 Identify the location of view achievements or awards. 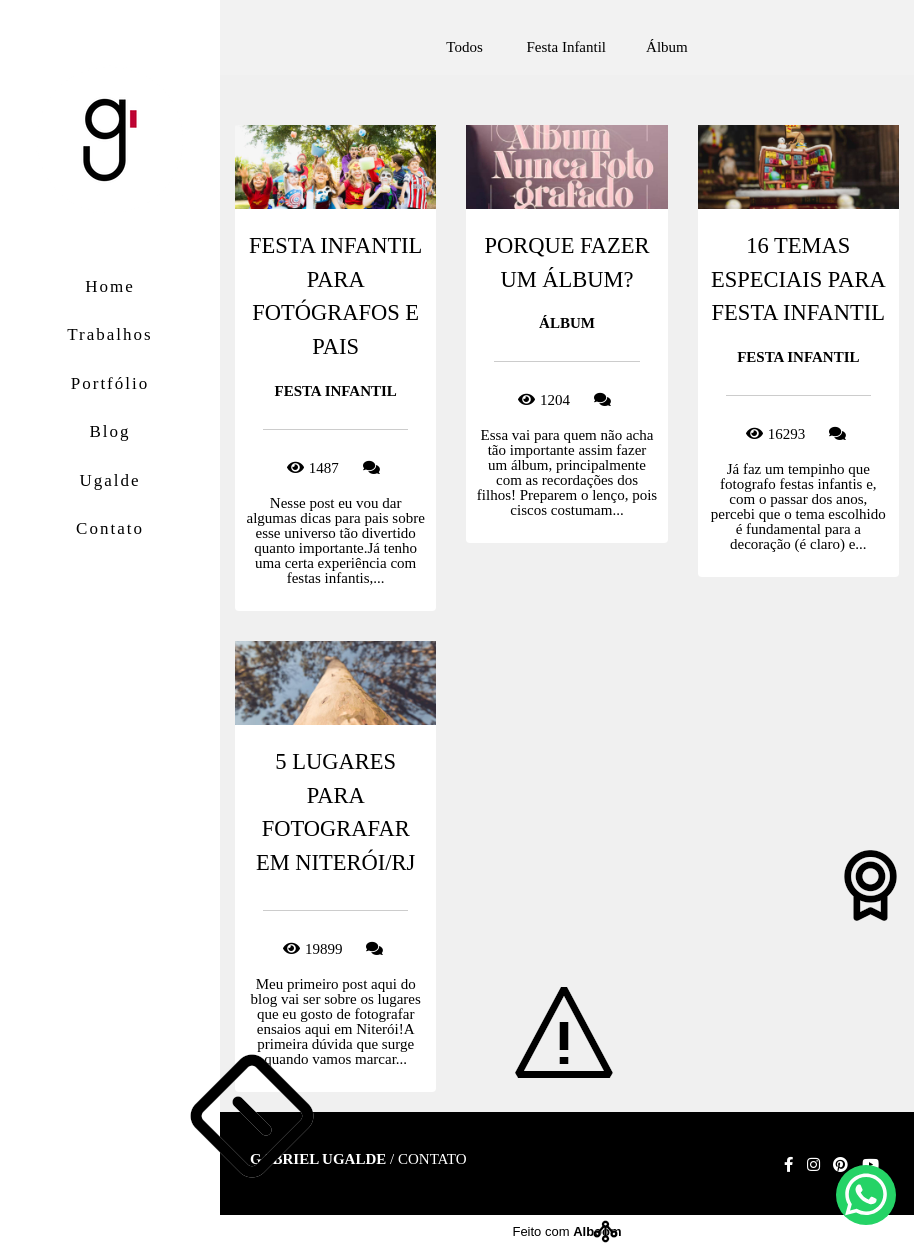
(870, 885).